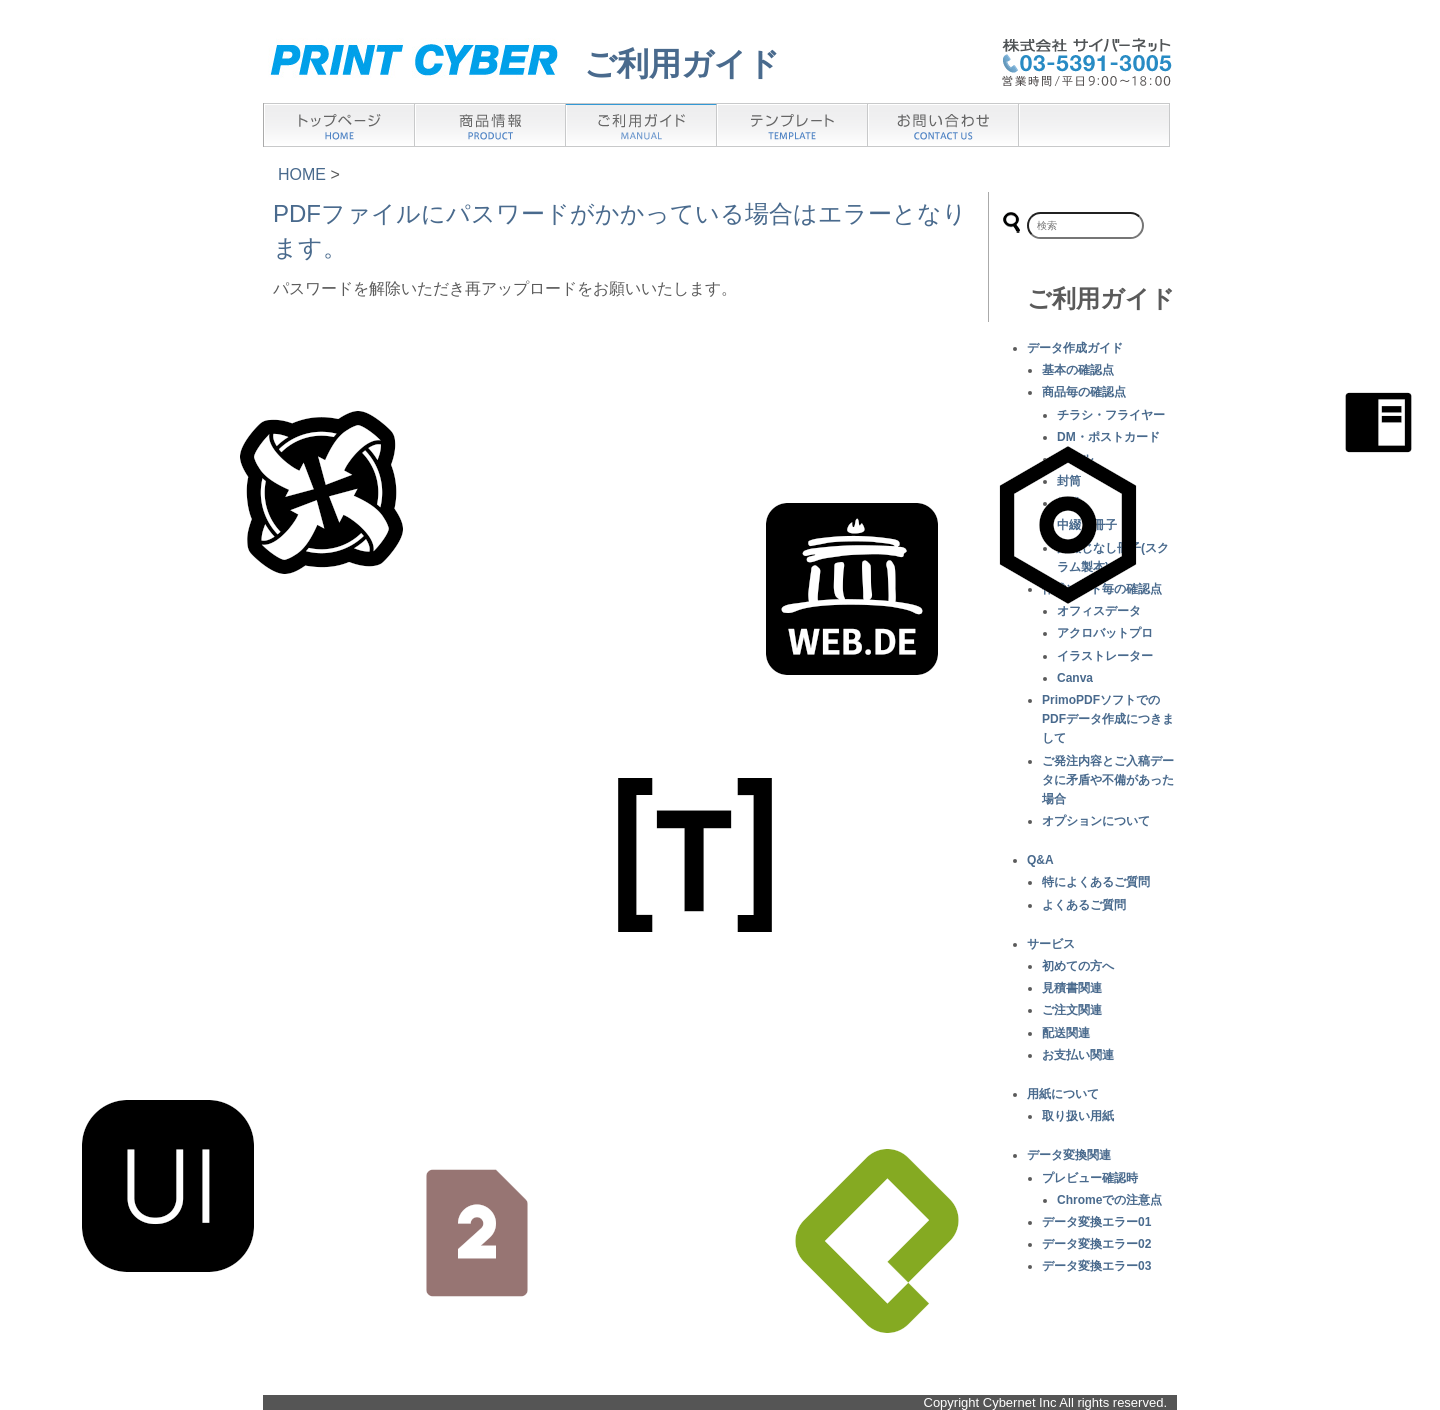 Image resolution: width=1440 pixels, height=1410 pixels. What do you see at coordinates (321, 492) in the screenshot?
I see `visit Nexus Mods website` at bounding box center [321, 492].